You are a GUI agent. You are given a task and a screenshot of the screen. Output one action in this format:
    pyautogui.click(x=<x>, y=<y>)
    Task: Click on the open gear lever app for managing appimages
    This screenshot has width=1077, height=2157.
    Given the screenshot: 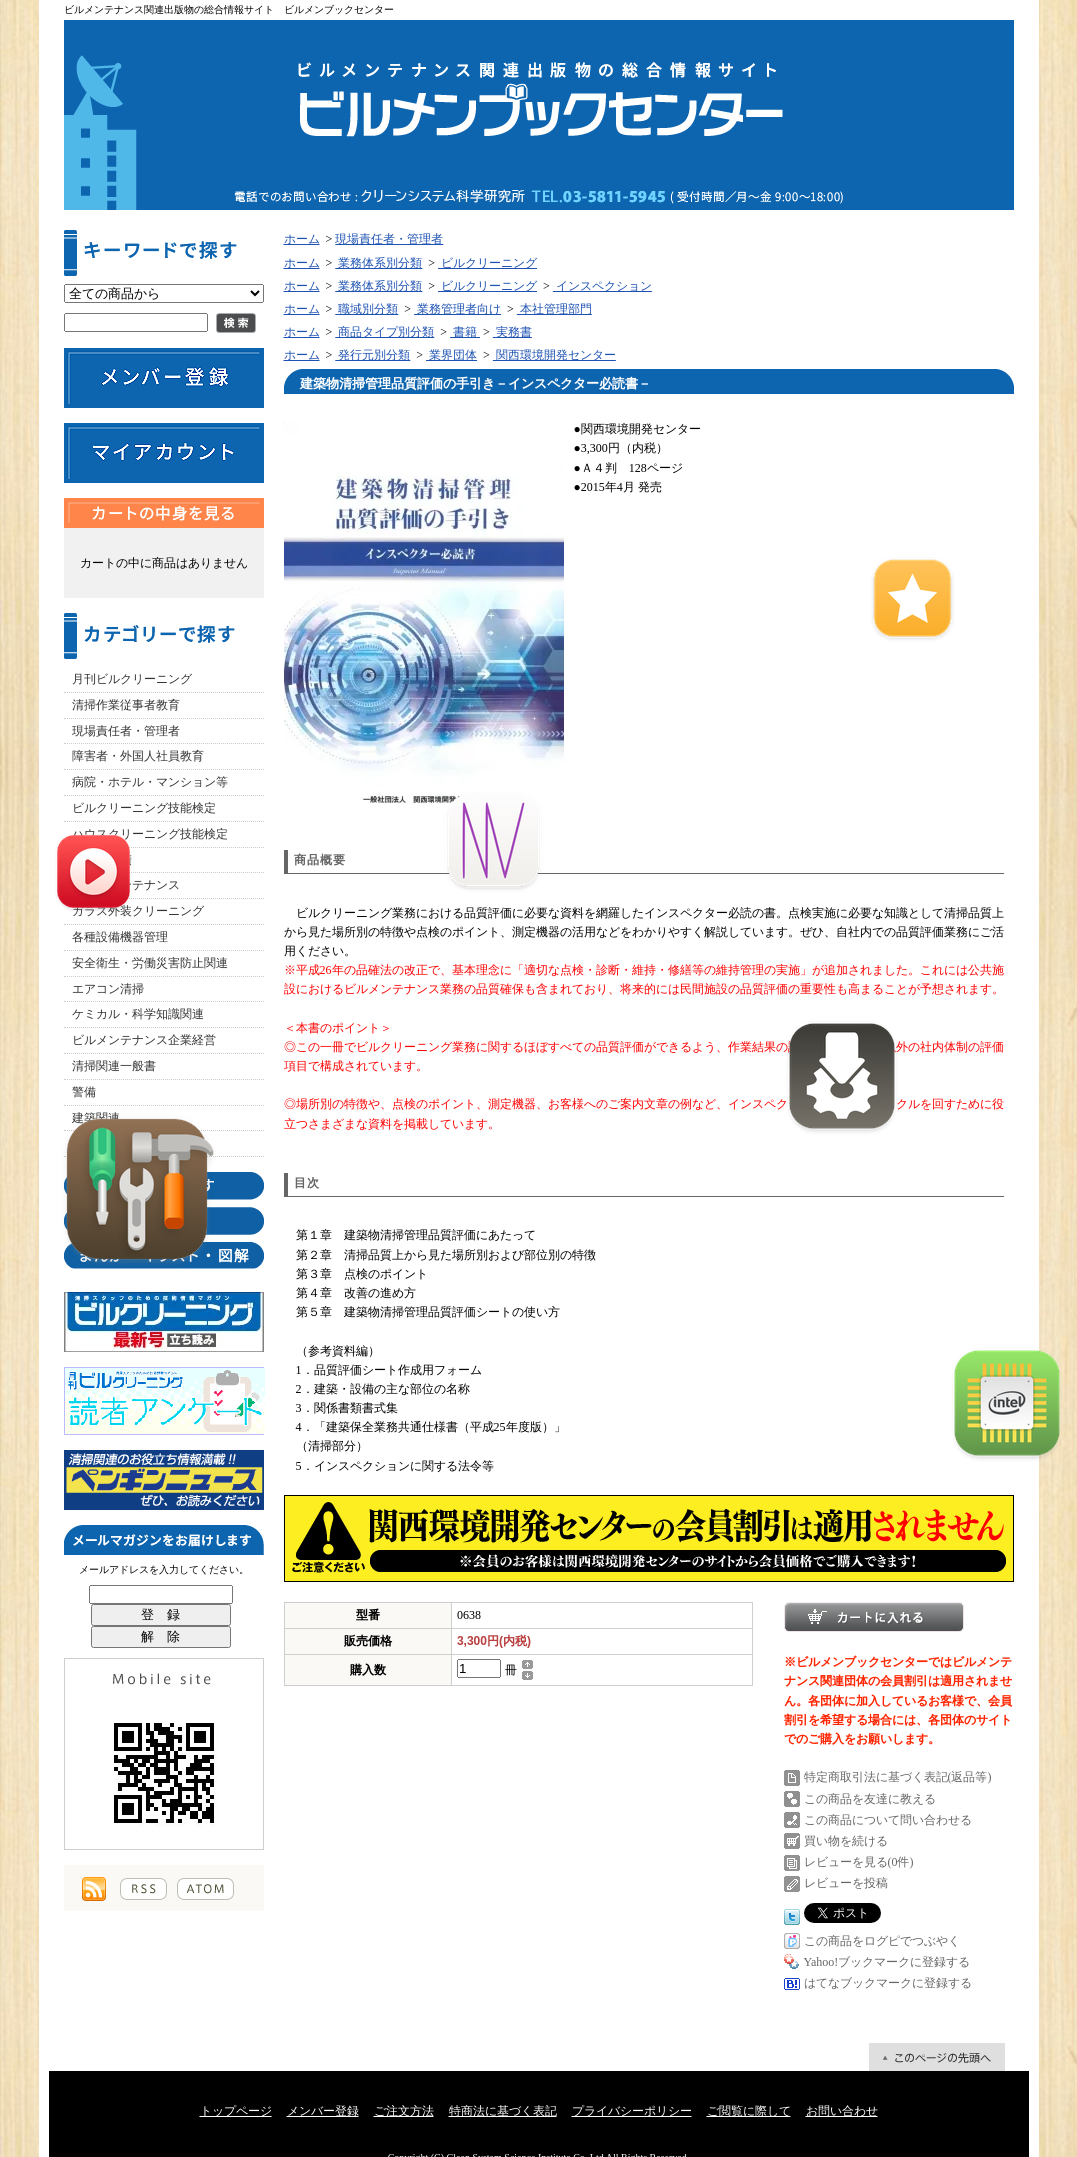 What is the action you would take?
    pyautogui.click(x=842, y=1076)
    